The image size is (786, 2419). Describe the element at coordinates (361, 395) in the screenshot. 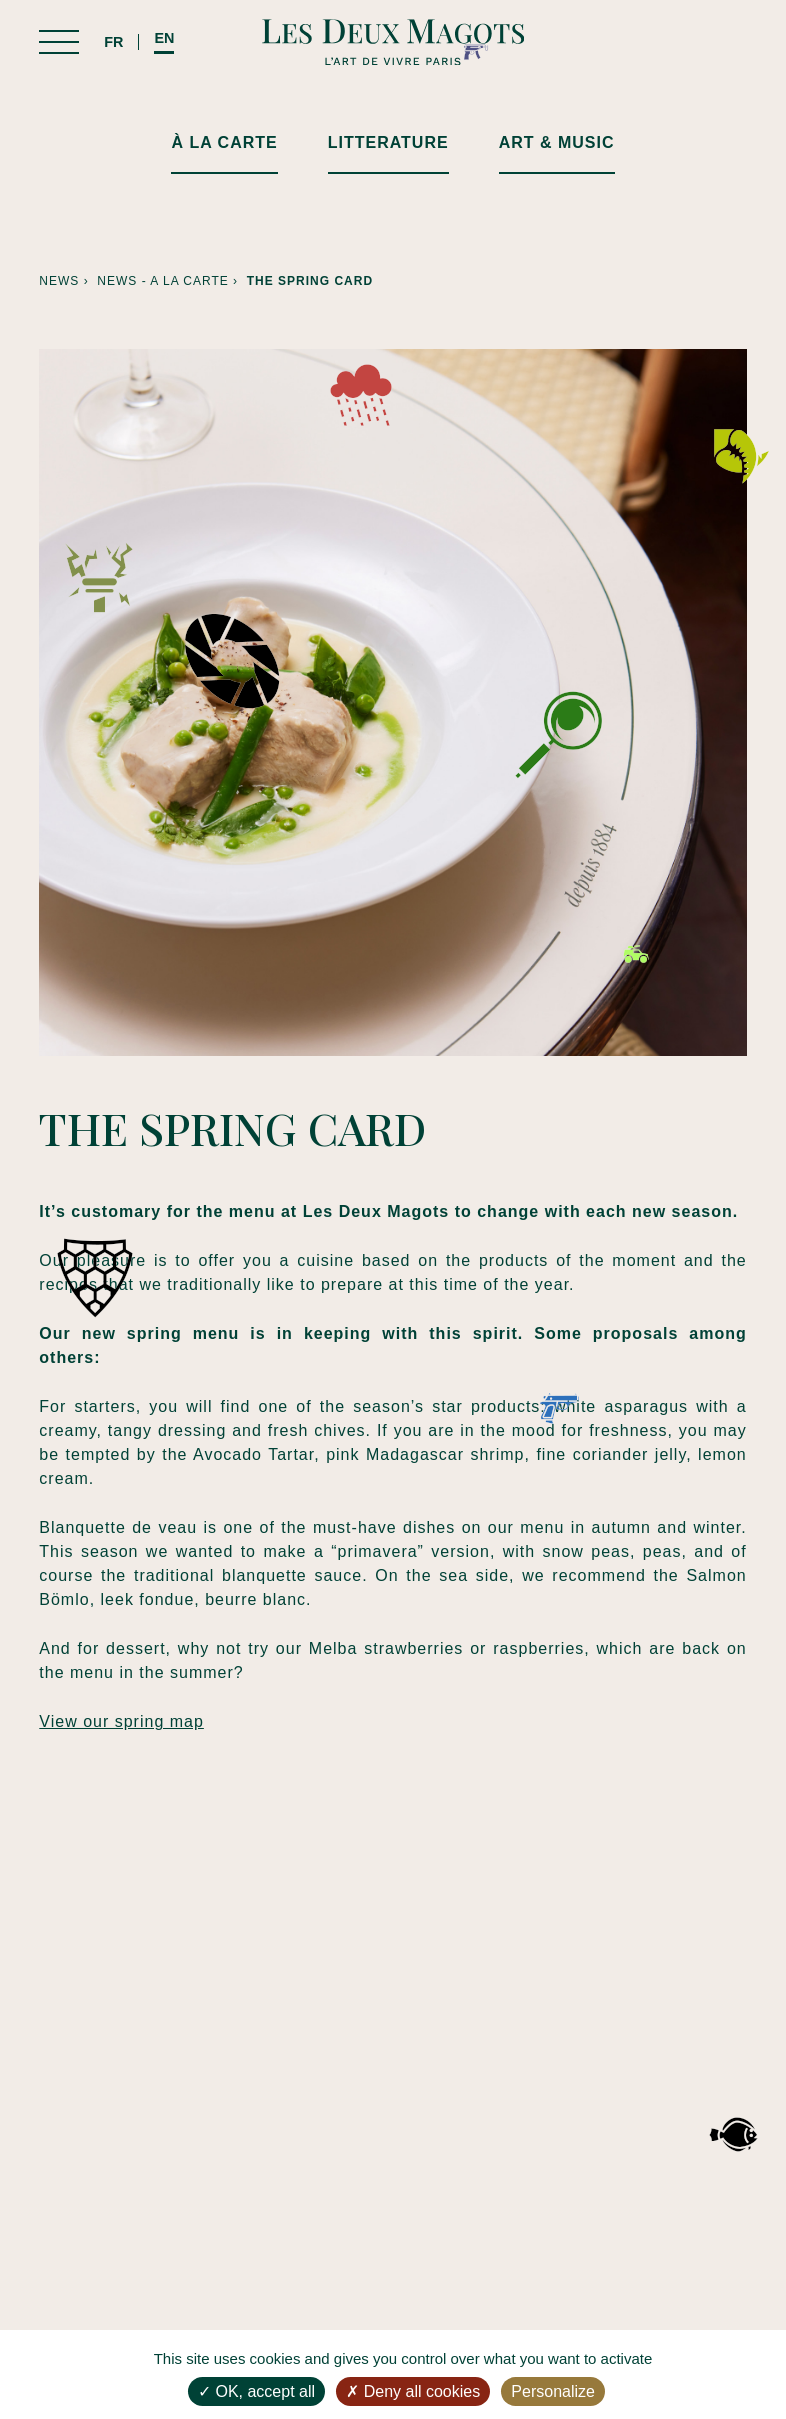

I see `indicates rainy weather conditions` at that location.